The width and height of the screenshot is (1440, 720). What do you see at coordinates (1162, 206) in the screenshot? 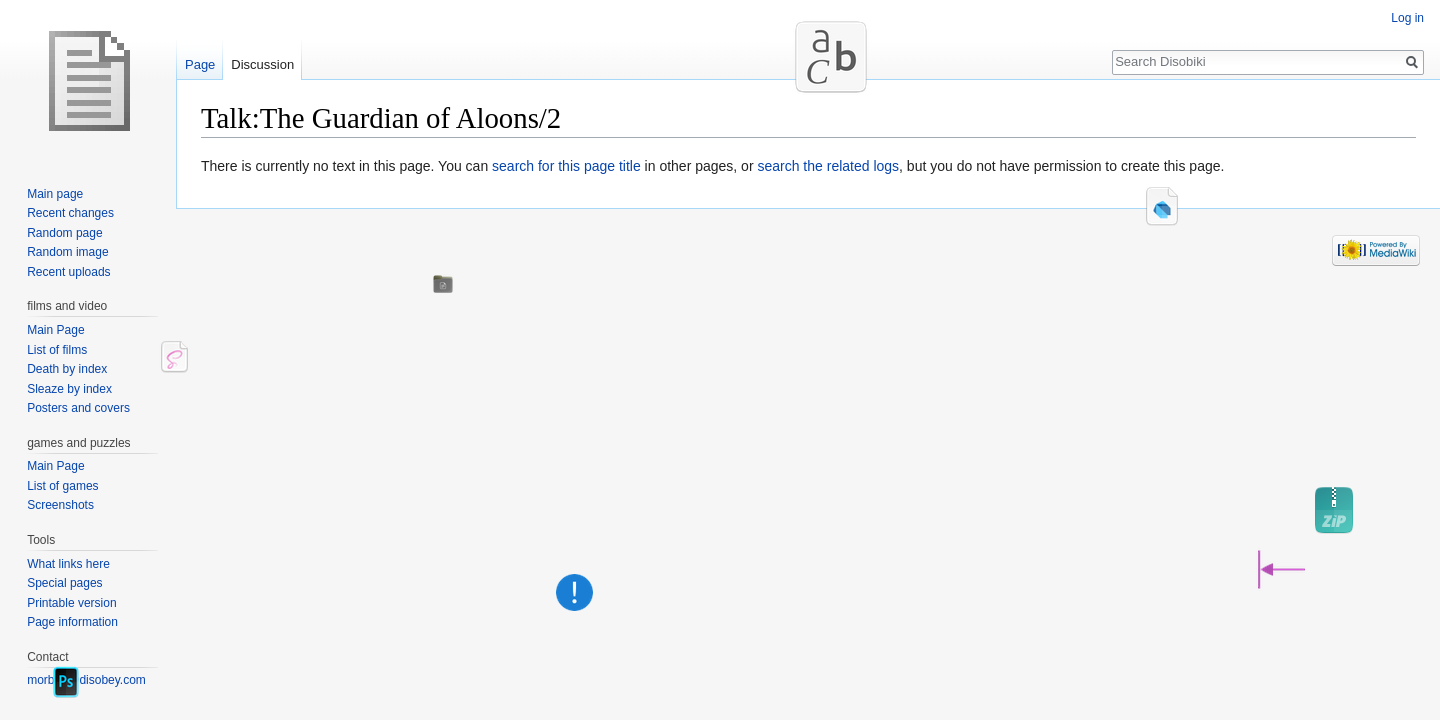
I see `a dart programming language source file` at bounding box center [1162, 206].